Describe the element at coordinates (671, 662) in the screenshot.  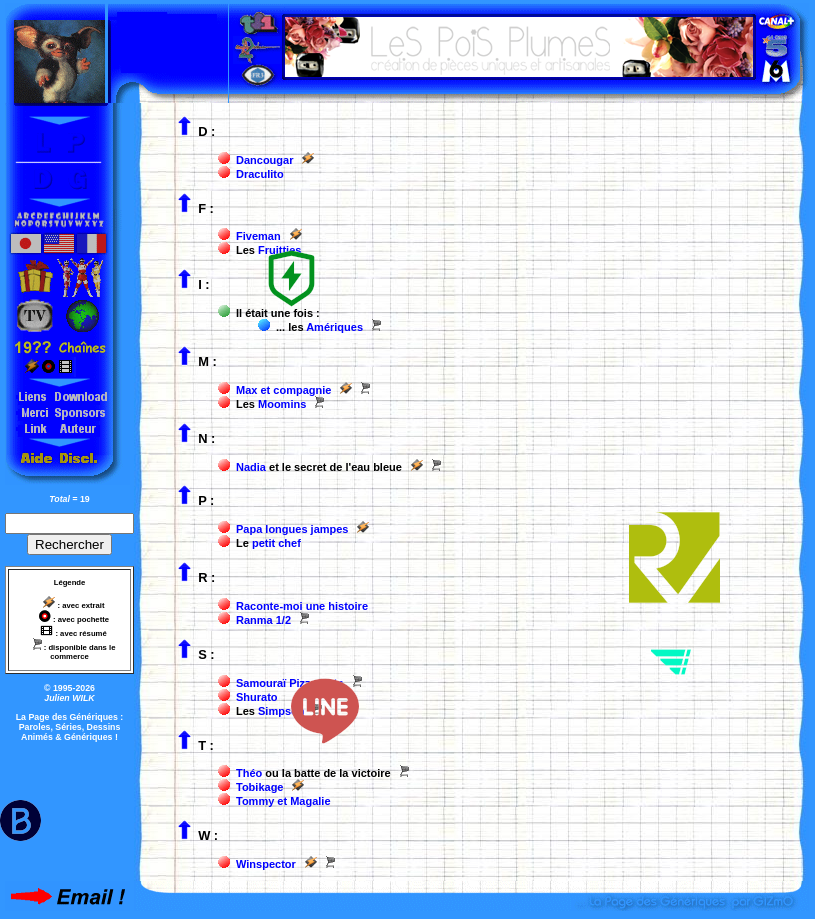
I see `hermes brand logo` at that location.